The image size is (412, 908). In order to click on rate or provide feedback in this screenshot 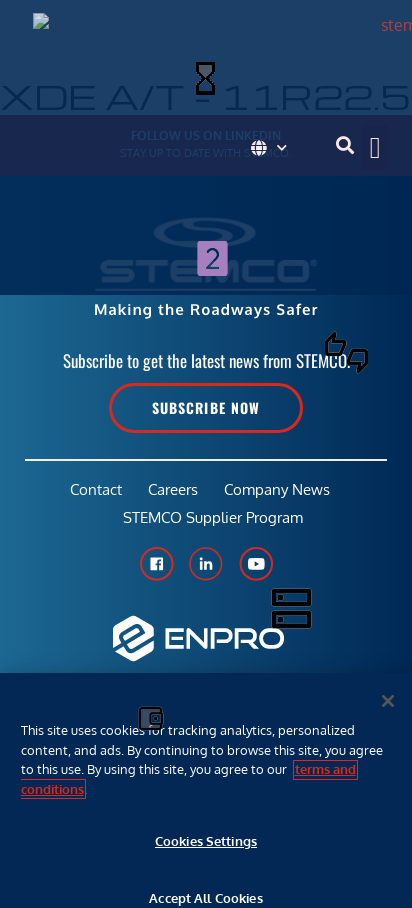, I will do `click(346, 352)`.